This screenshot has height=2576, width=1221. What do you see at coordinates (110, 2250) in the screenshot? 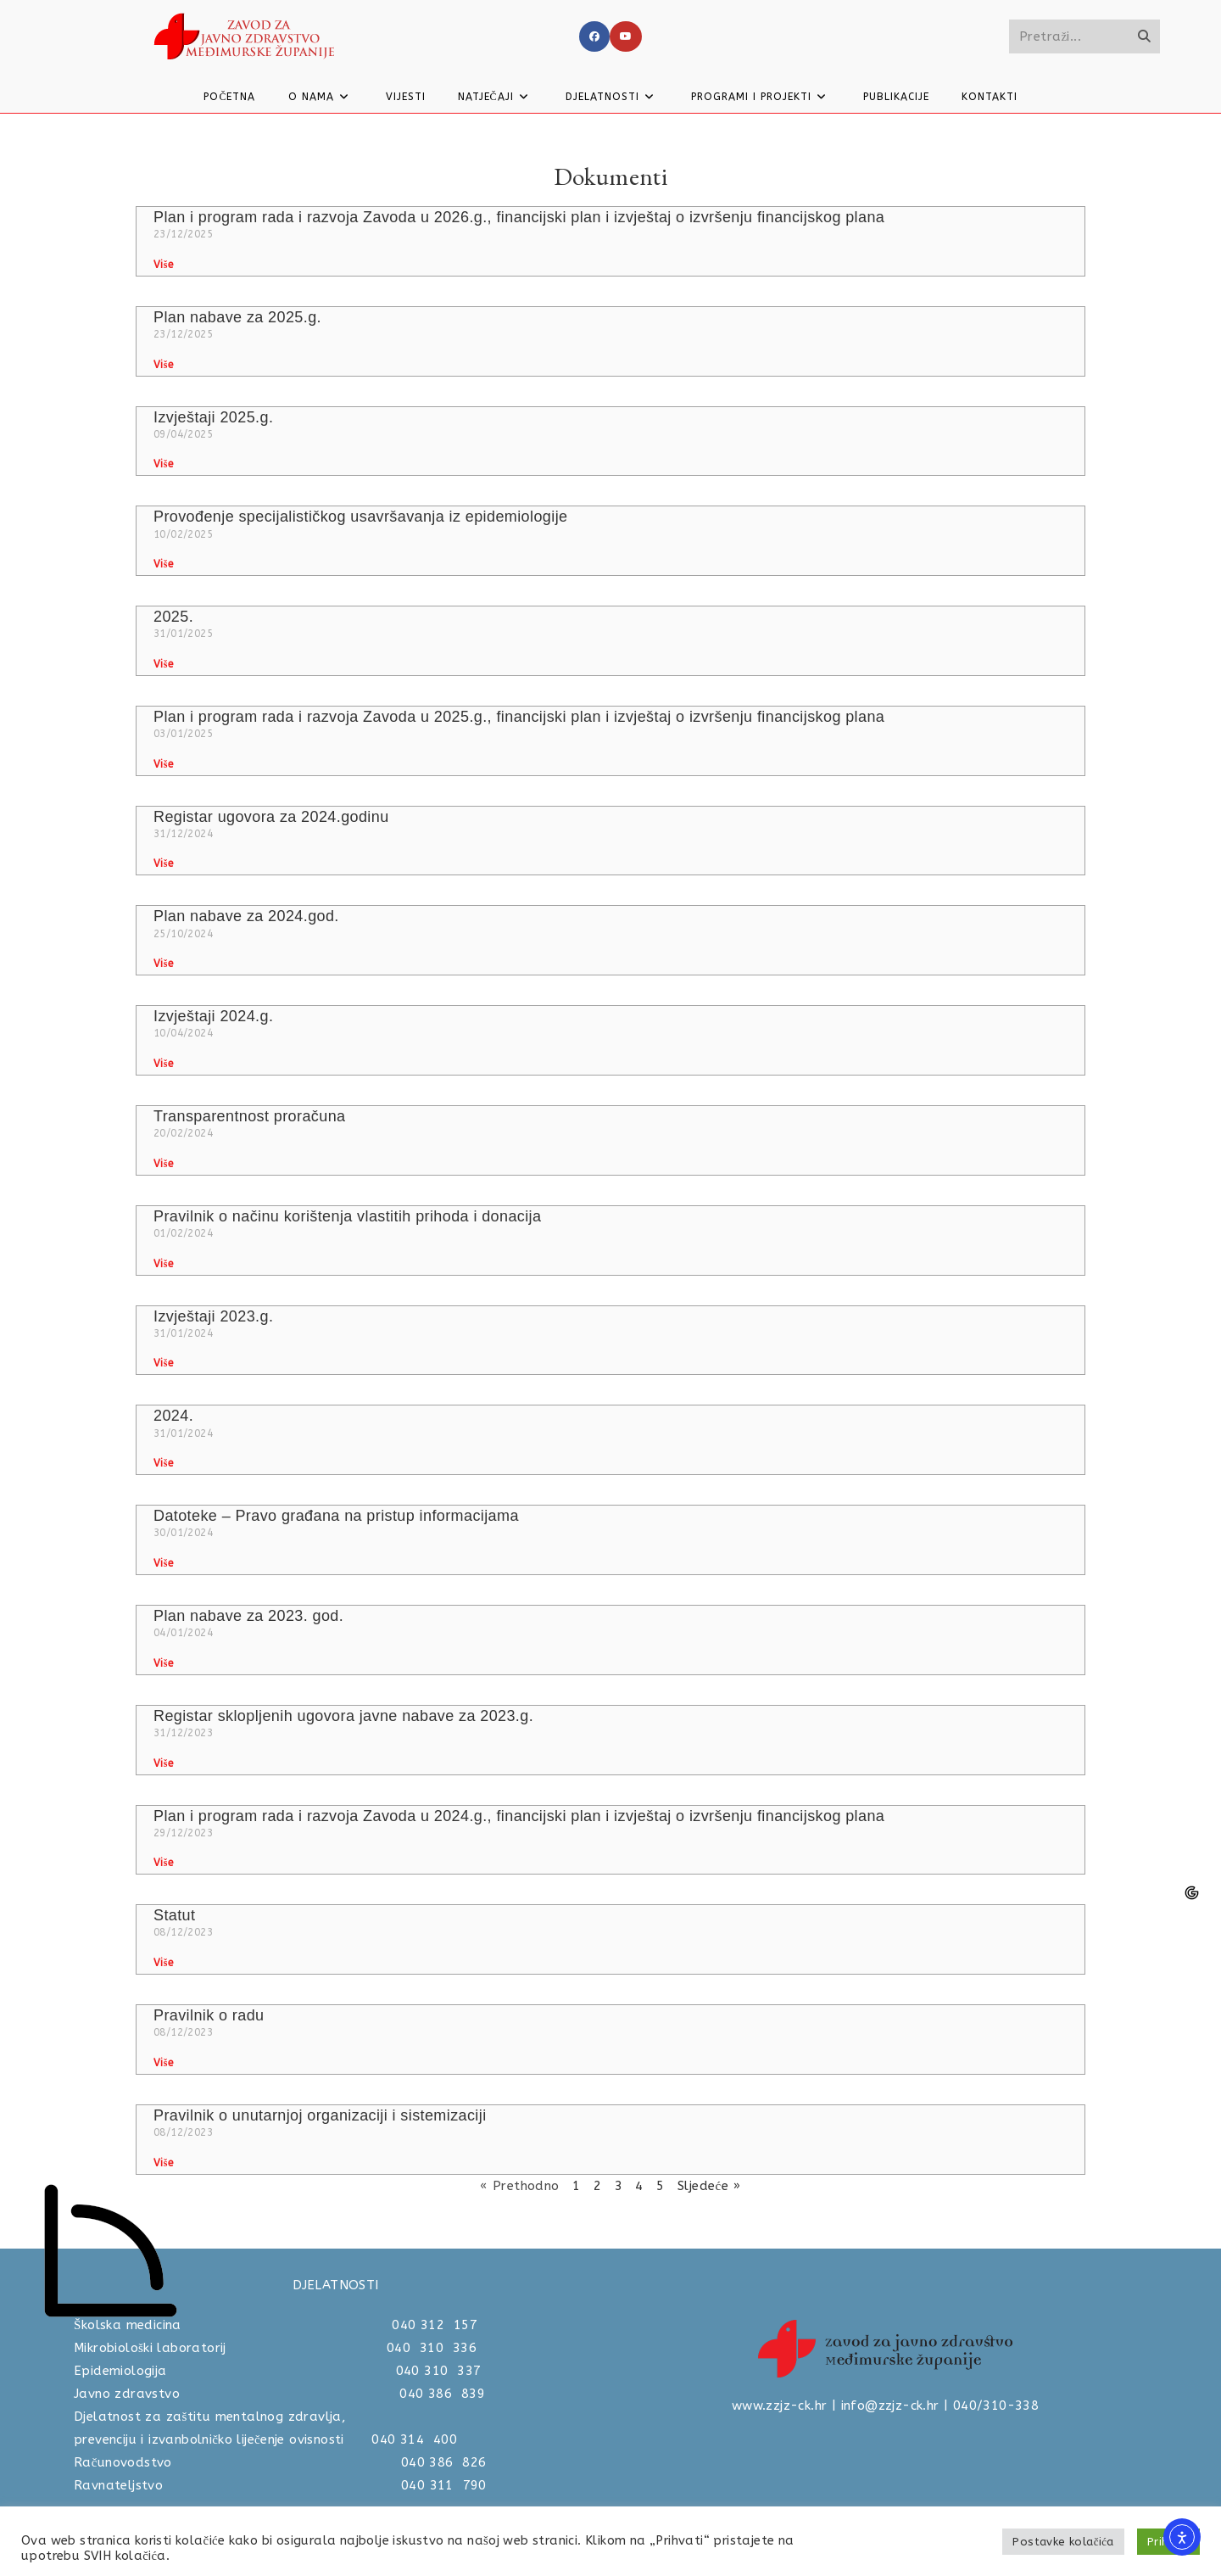
I see `view production possibility frontier chart` at bounding box center [110, 2250].